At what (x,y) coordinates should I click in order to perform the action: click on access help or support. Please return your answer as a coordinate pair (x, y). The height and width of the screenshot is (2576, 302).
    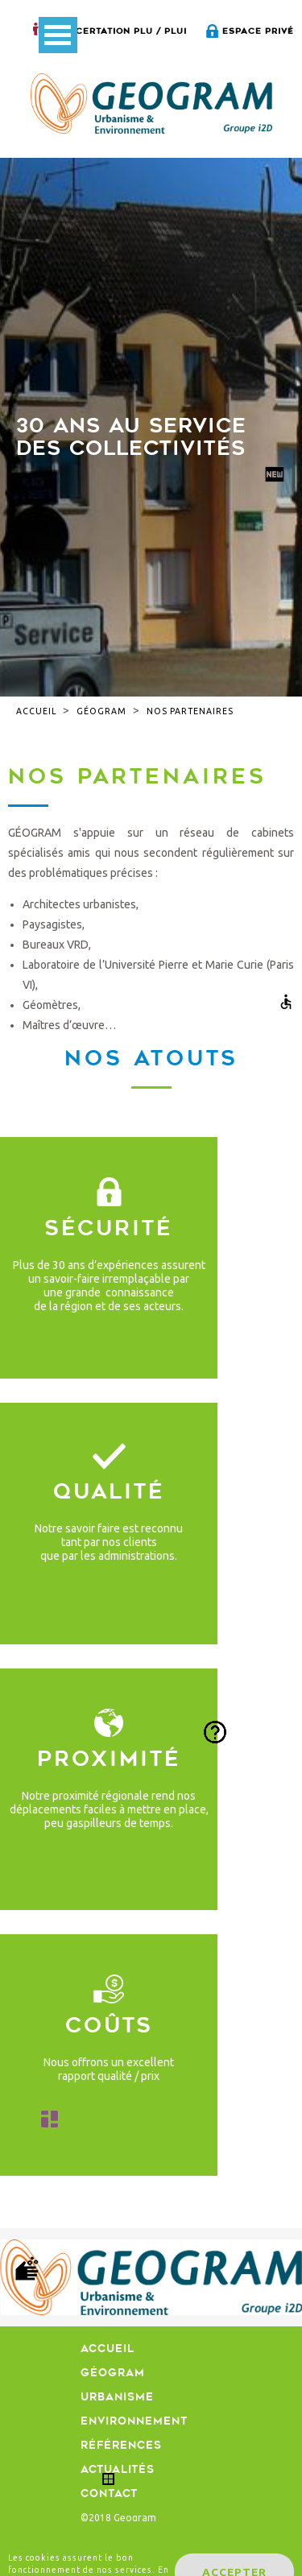
    Looking at the image, I should click on (215, 1732).